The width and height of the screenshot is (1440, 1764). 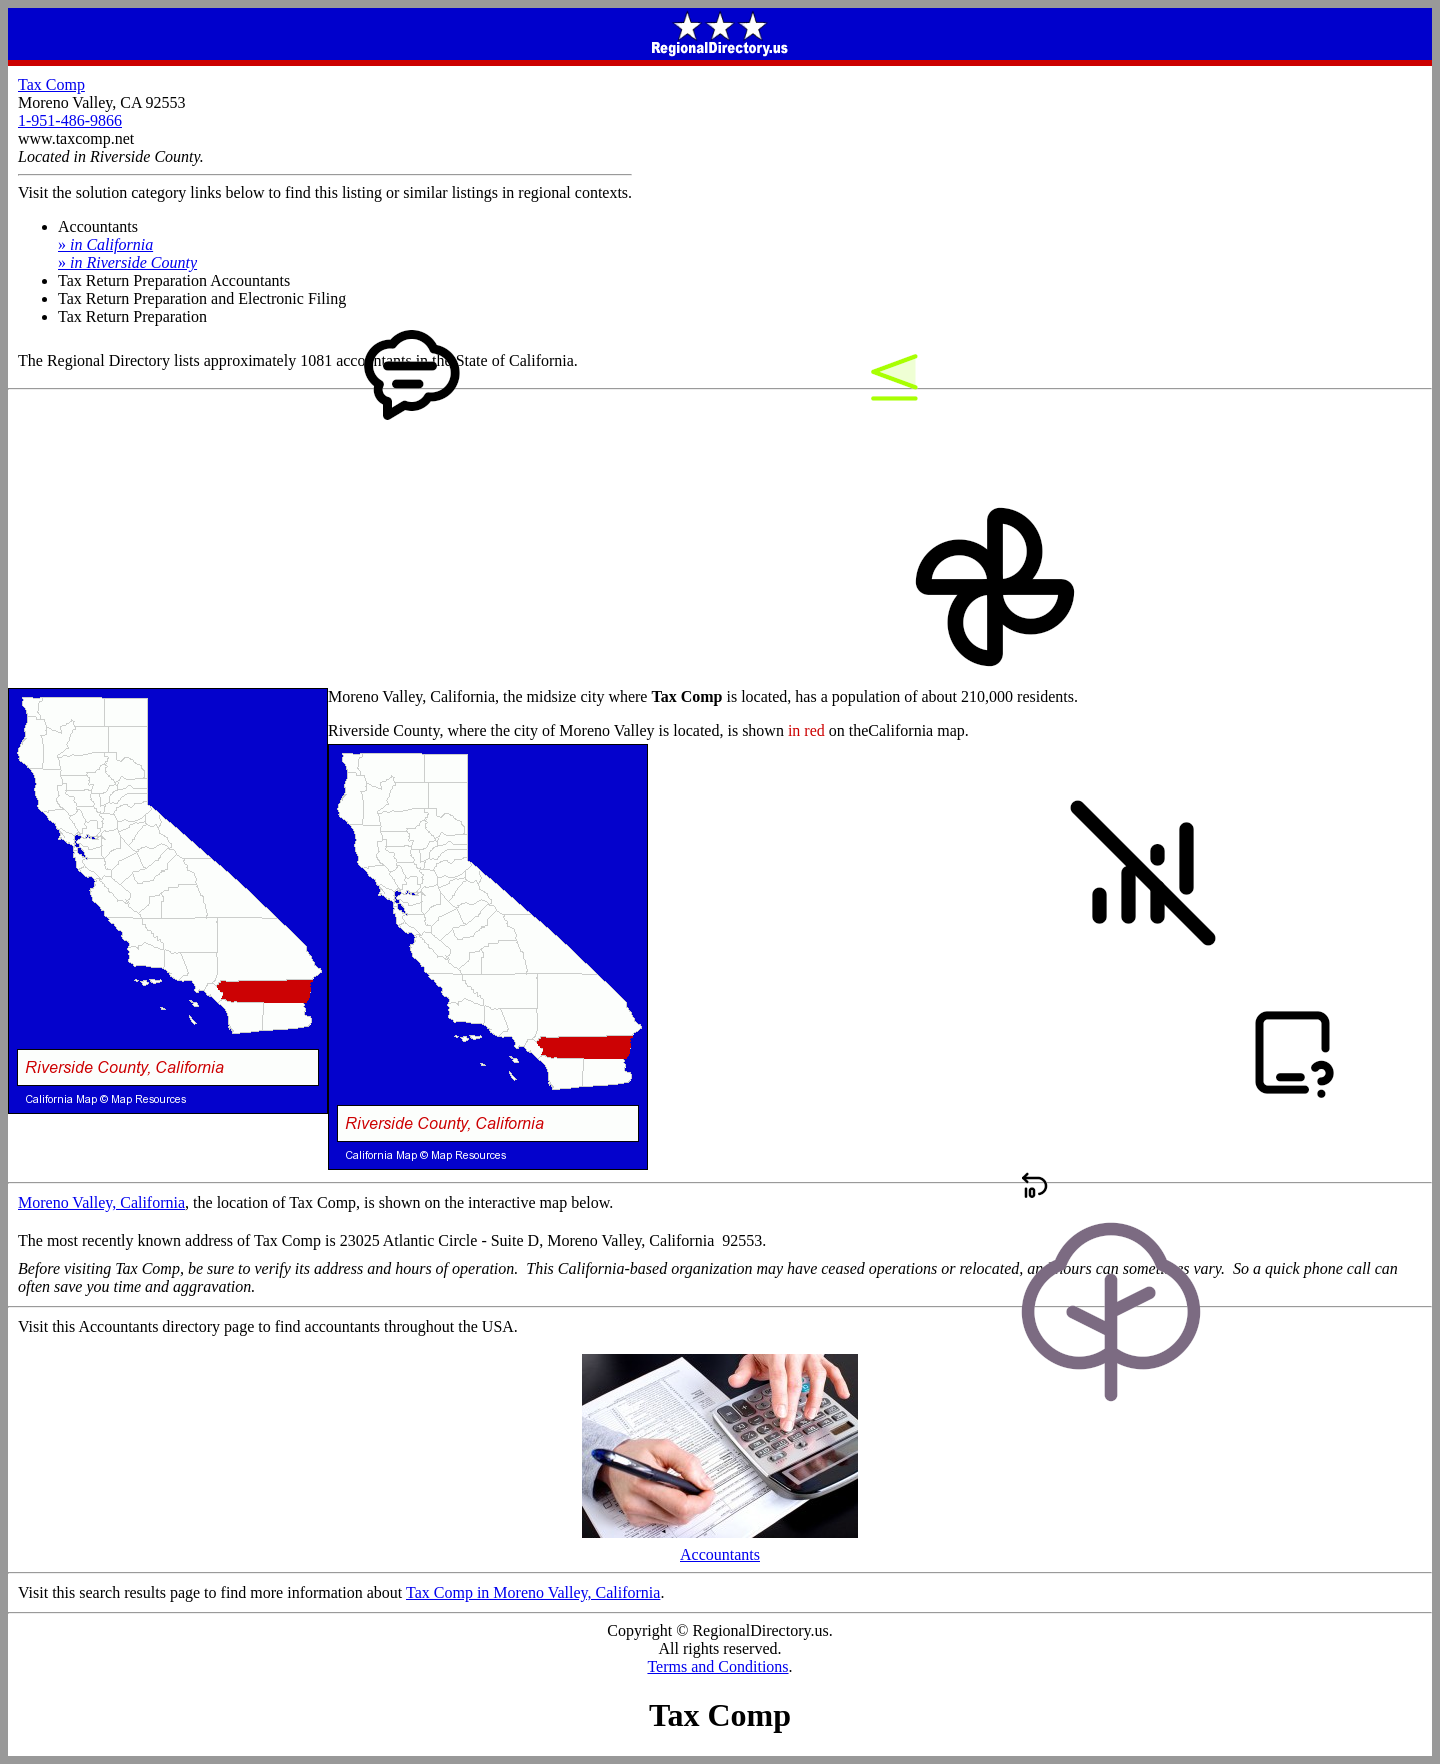 What do you see at coordinates (1034, 1186) in the screenshot?
I see `skip backward 10 seconds` at bounding box center [1034, 1186].